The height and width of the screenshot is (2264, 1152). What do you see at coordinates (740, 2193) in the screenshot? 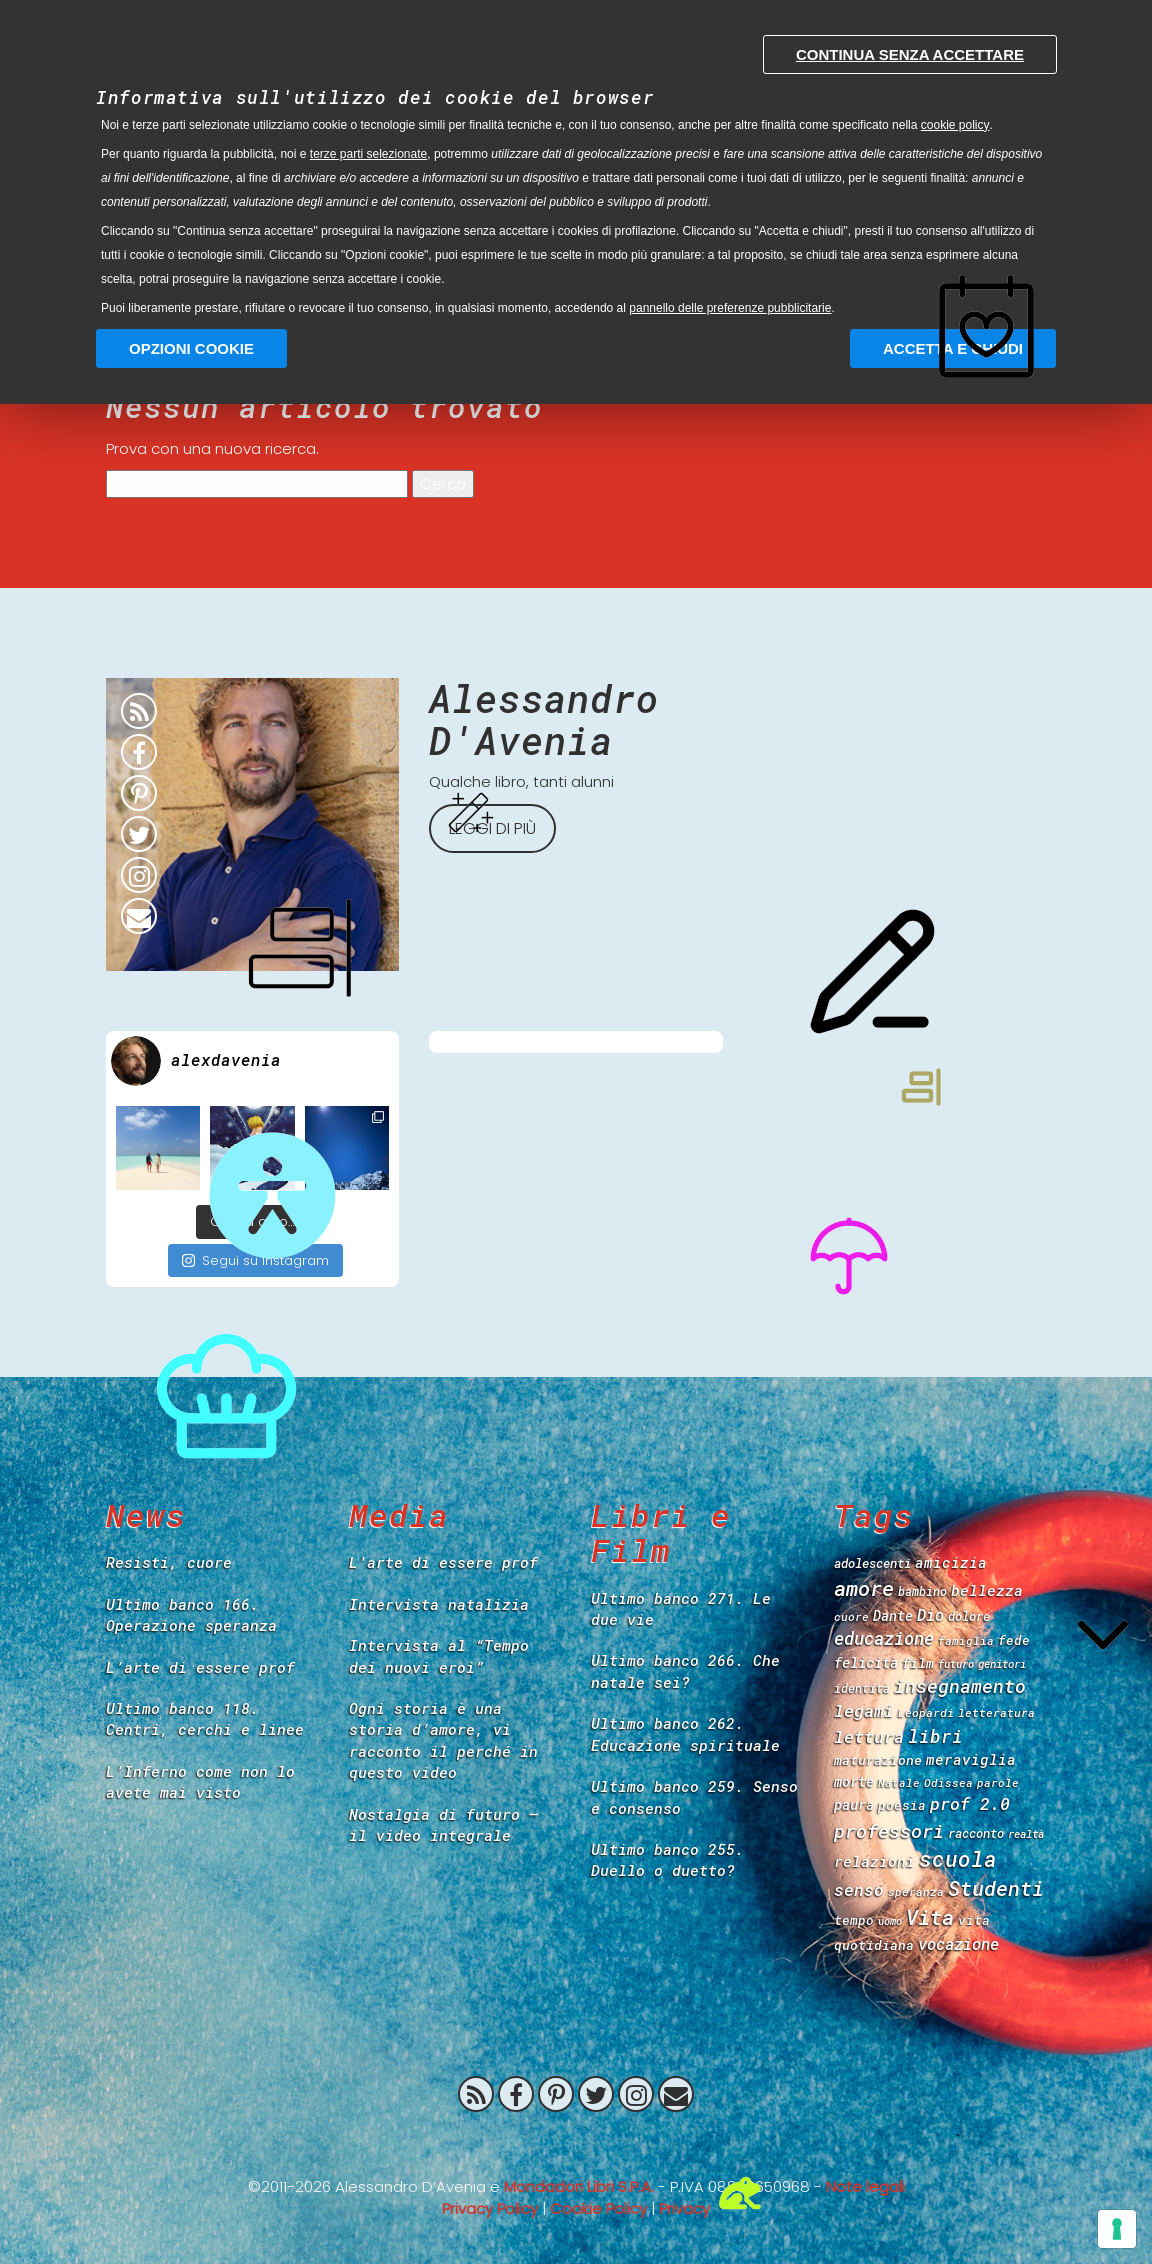
I see `decorative frog icon or mascot` at bounding box center [740, 2193].